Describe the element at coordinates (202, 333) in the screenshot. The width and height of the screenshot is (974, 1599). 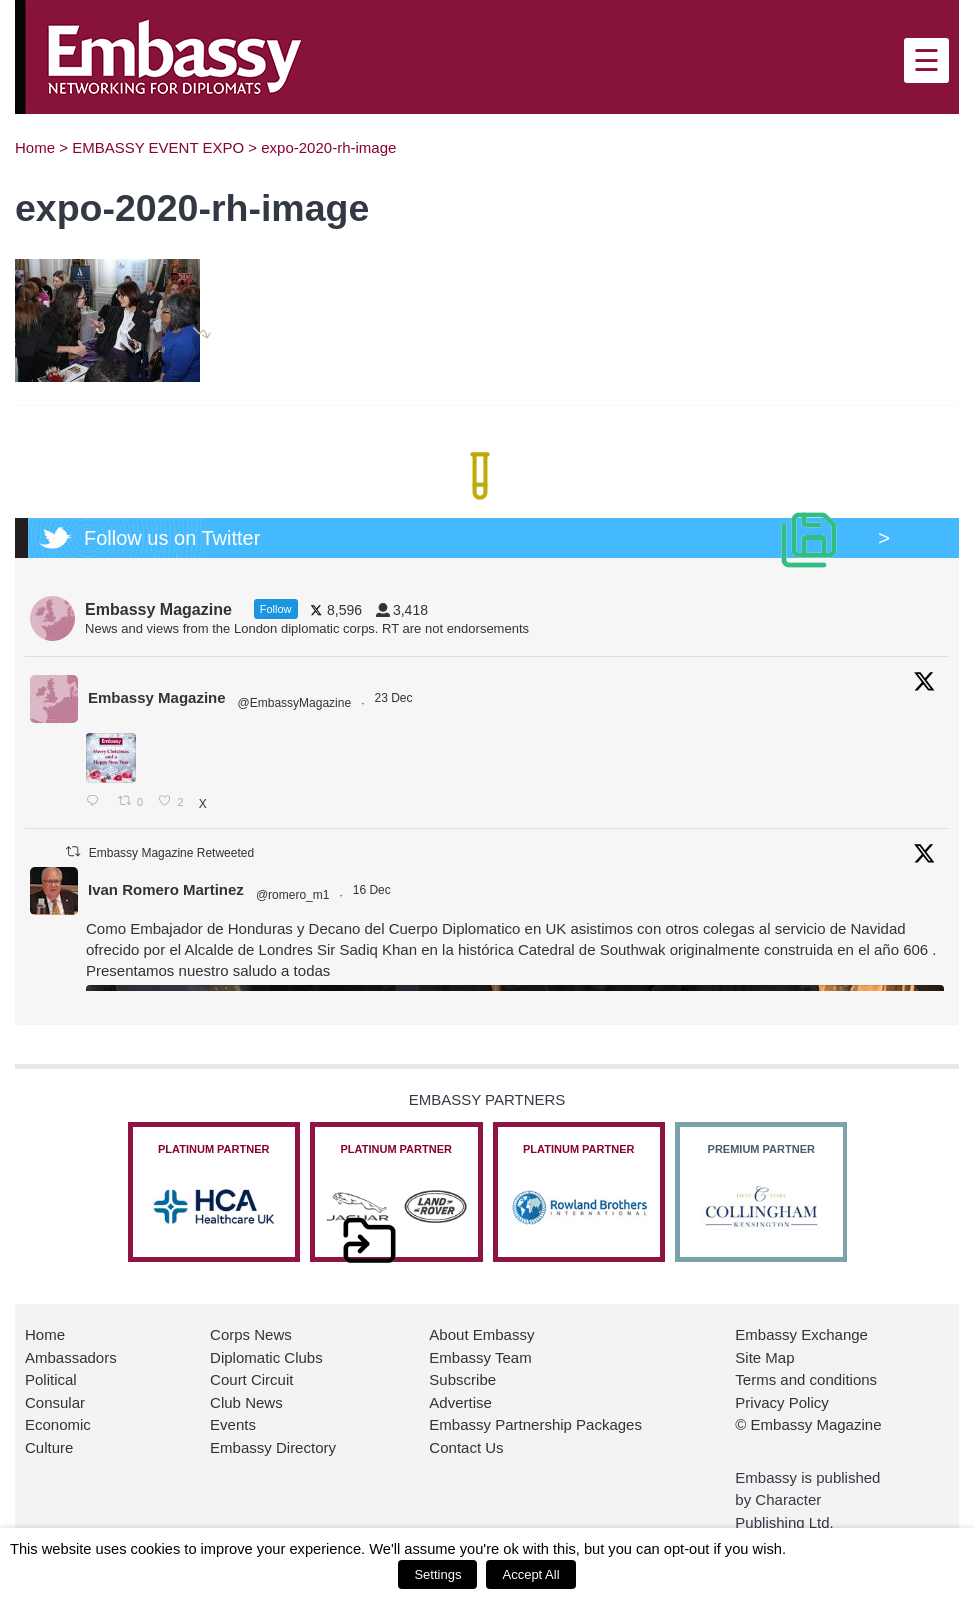
I see `indicates a downward trend or decline in data` at that location.